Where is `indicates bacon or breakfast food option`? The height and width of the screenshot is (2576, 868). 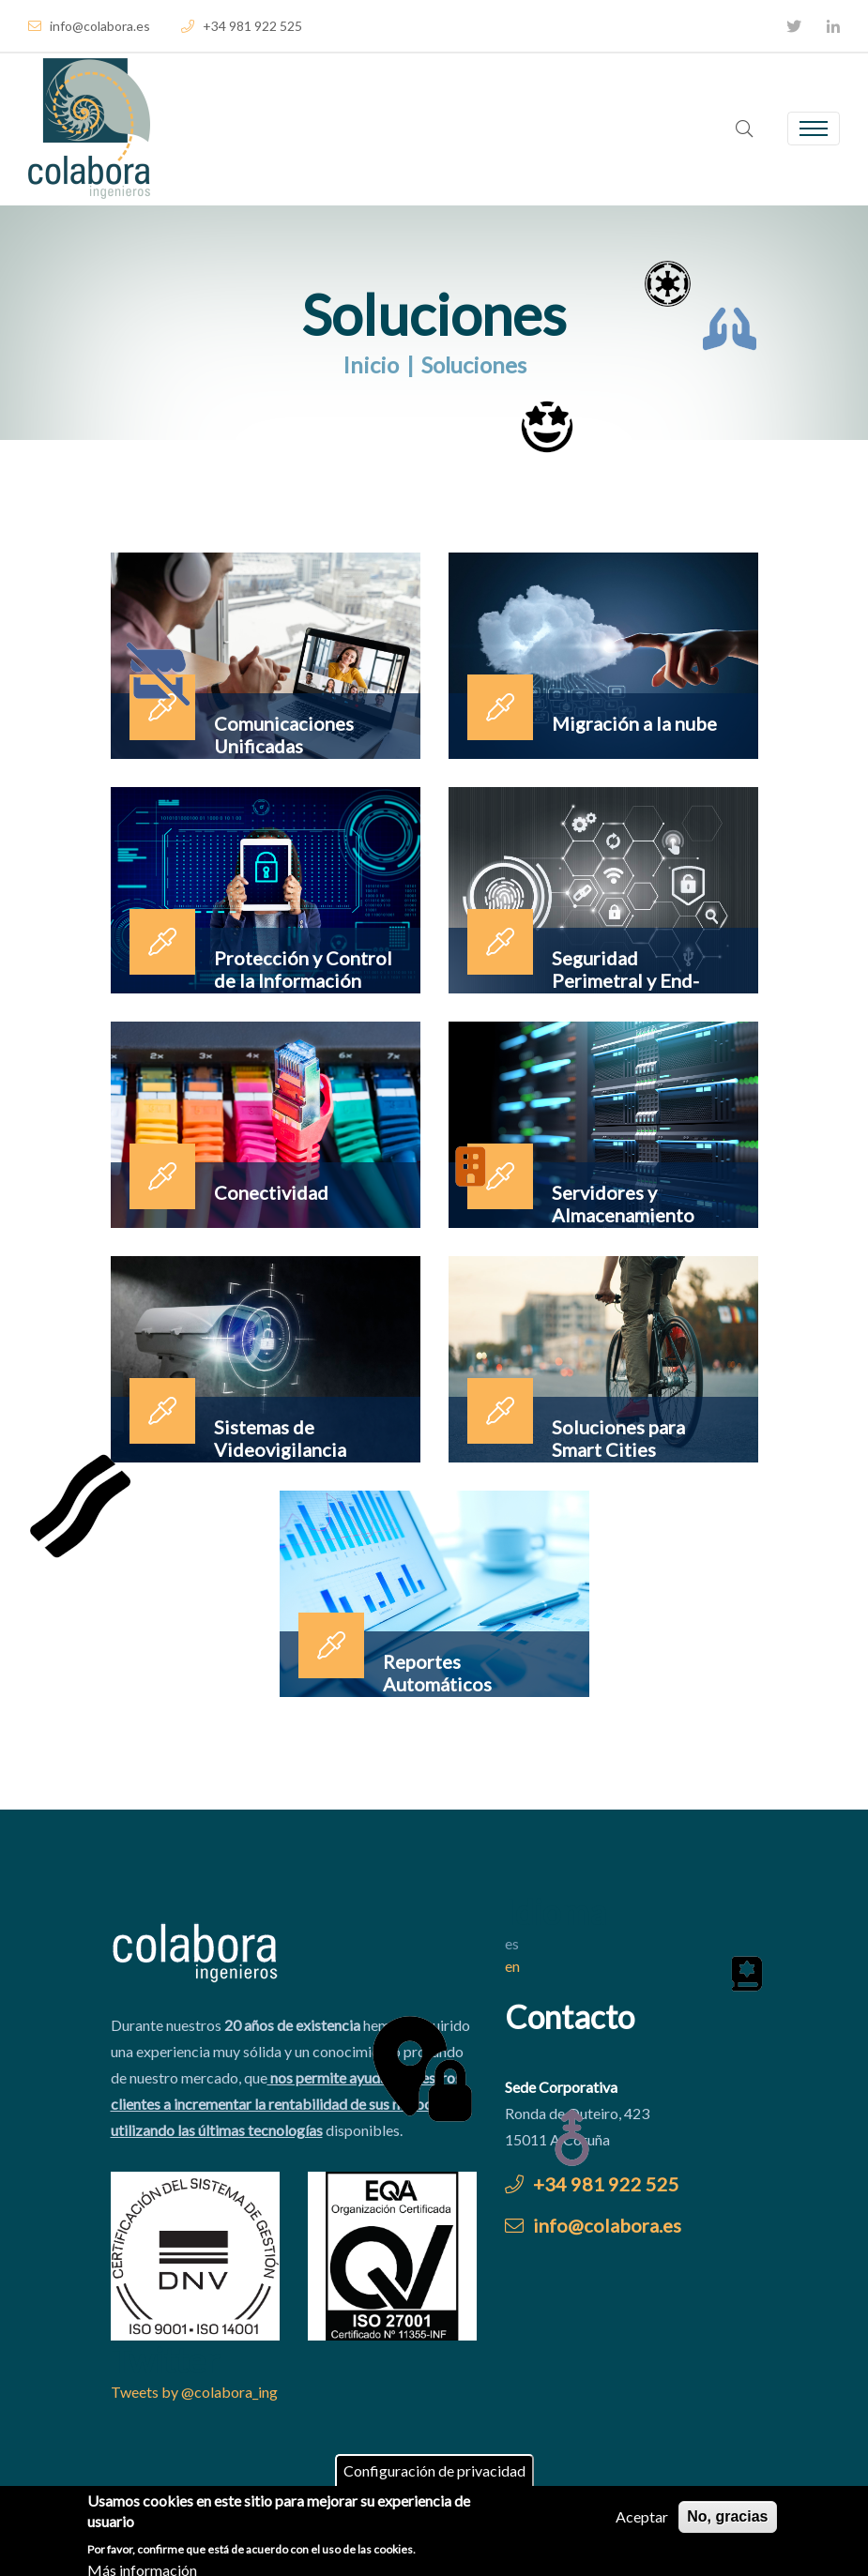 indicates bacon or breakfast food option is located at coordinates (80, 1506).